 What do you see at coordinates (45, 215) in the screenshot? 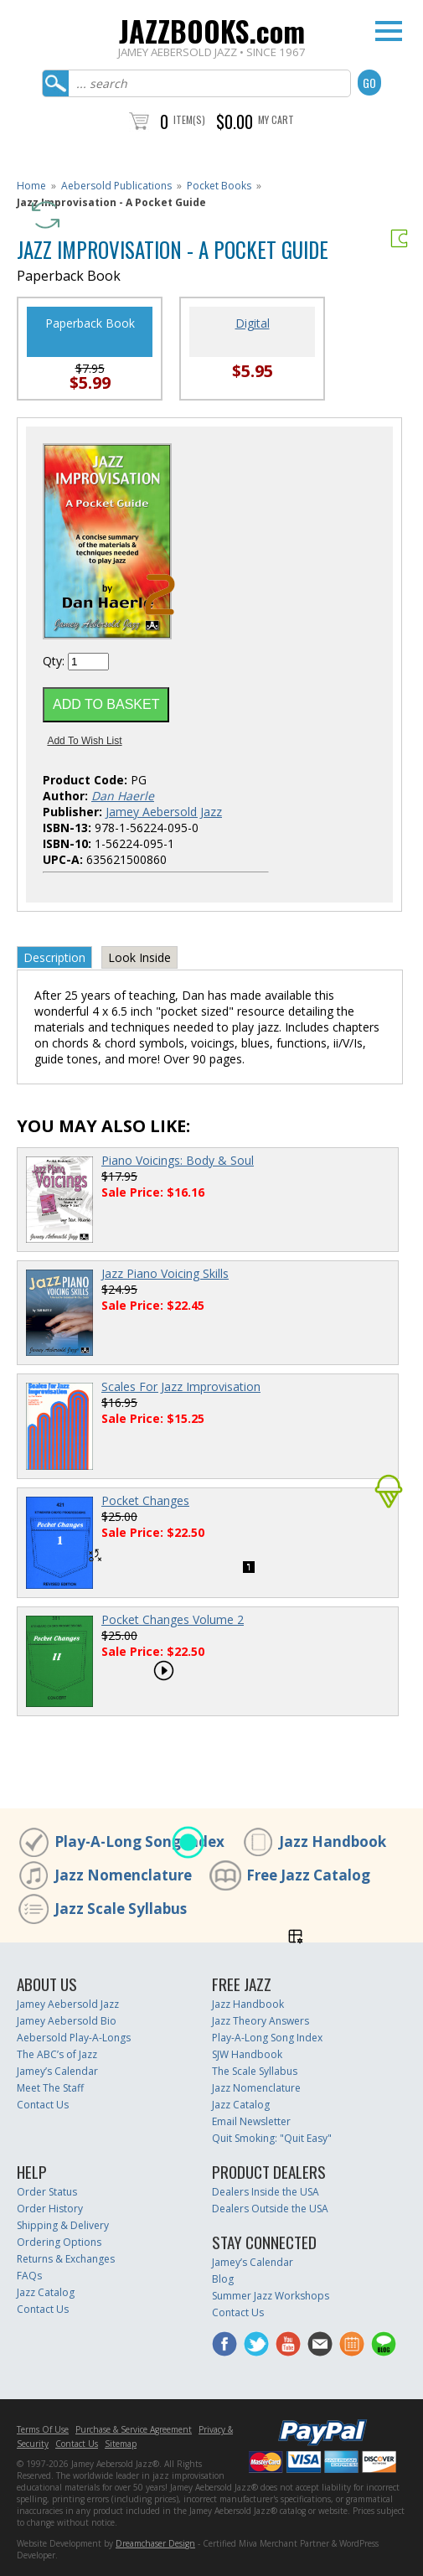
I see `refresh or reload content` at bounding box center [45, 215].